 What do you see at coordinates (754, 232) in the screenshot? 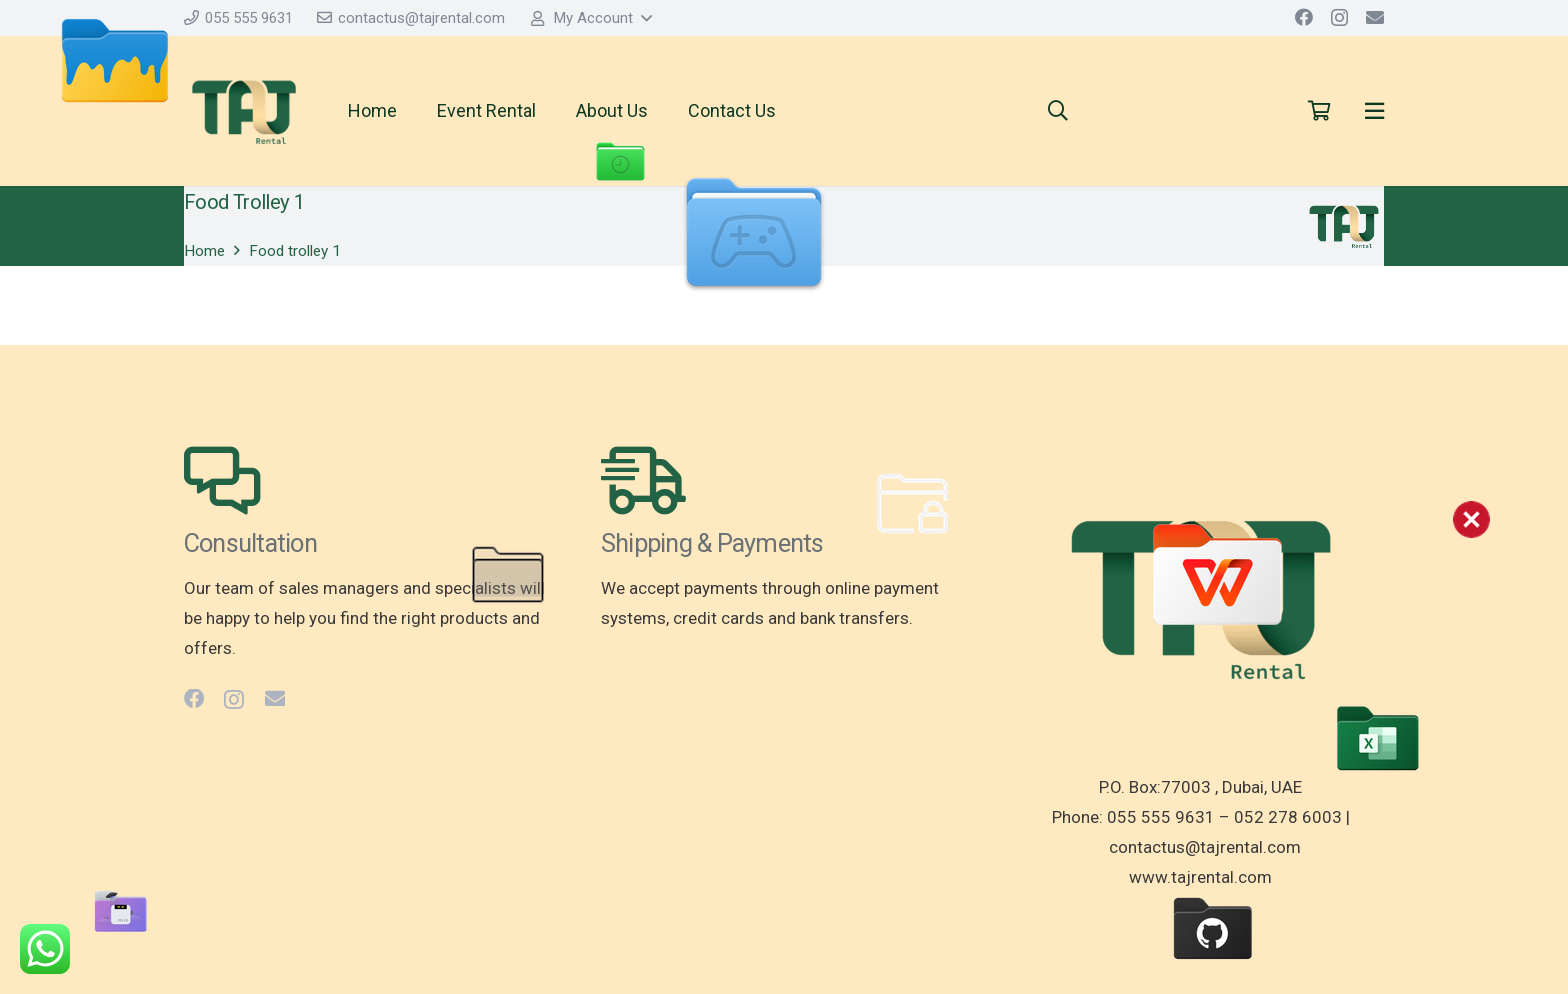
I see `open your games folder` at bounding box center [754, 232].